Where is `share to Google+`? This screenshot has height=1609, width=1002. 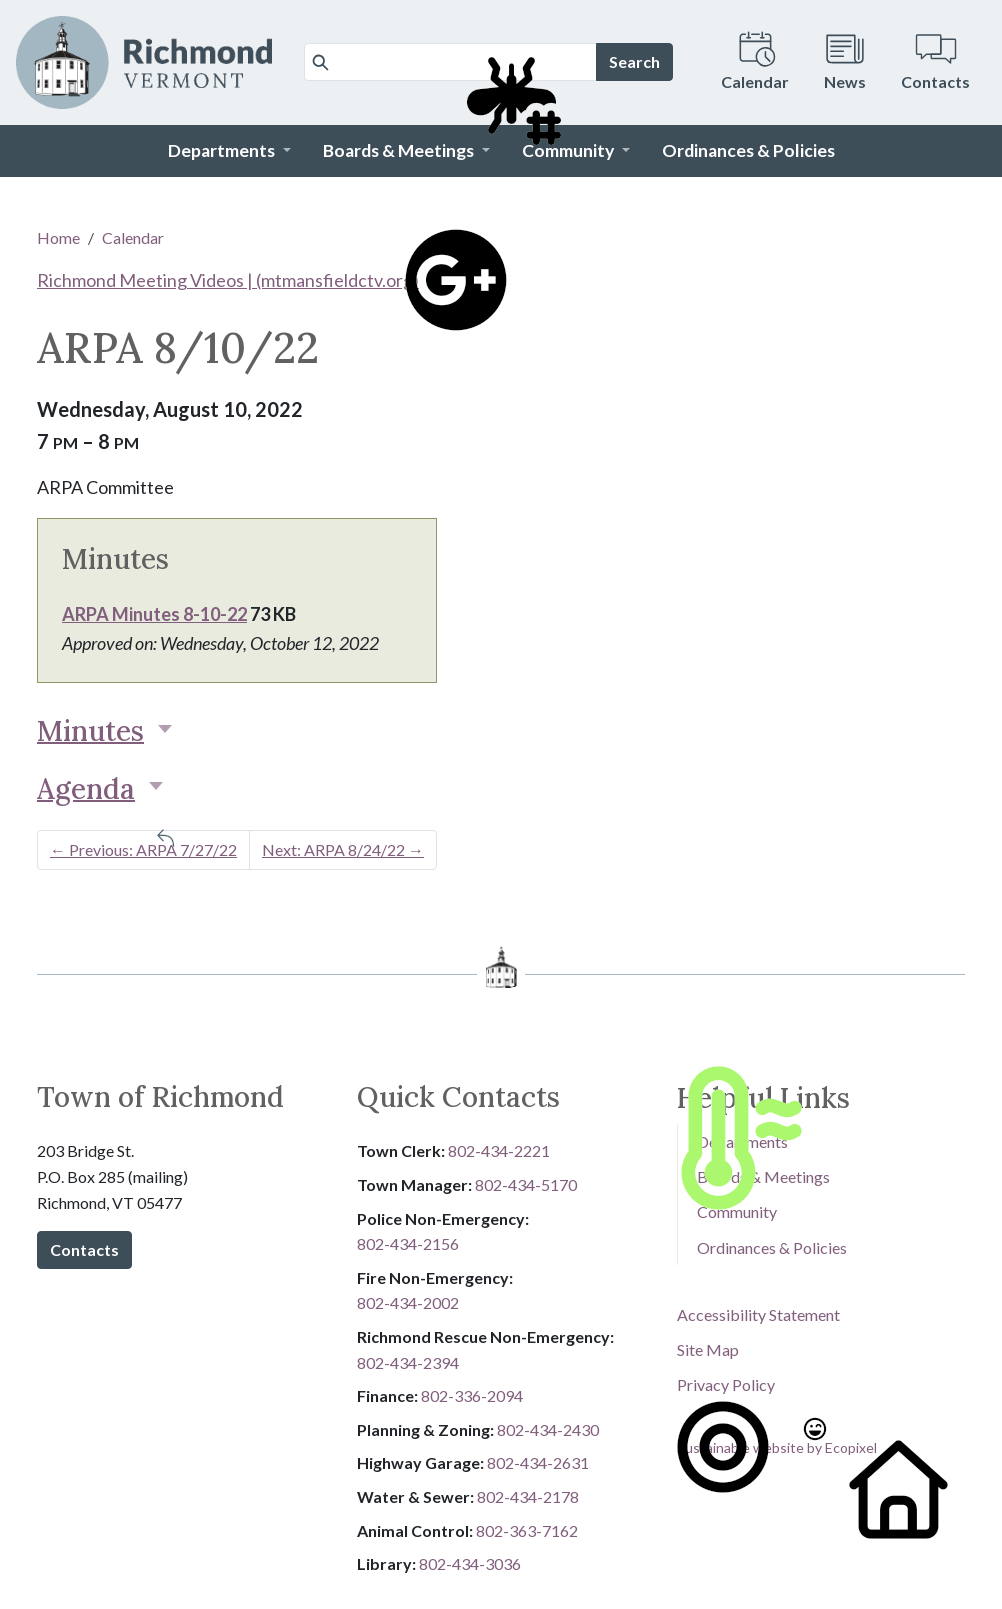 share to Google+ is located at coordinates (456, 280).